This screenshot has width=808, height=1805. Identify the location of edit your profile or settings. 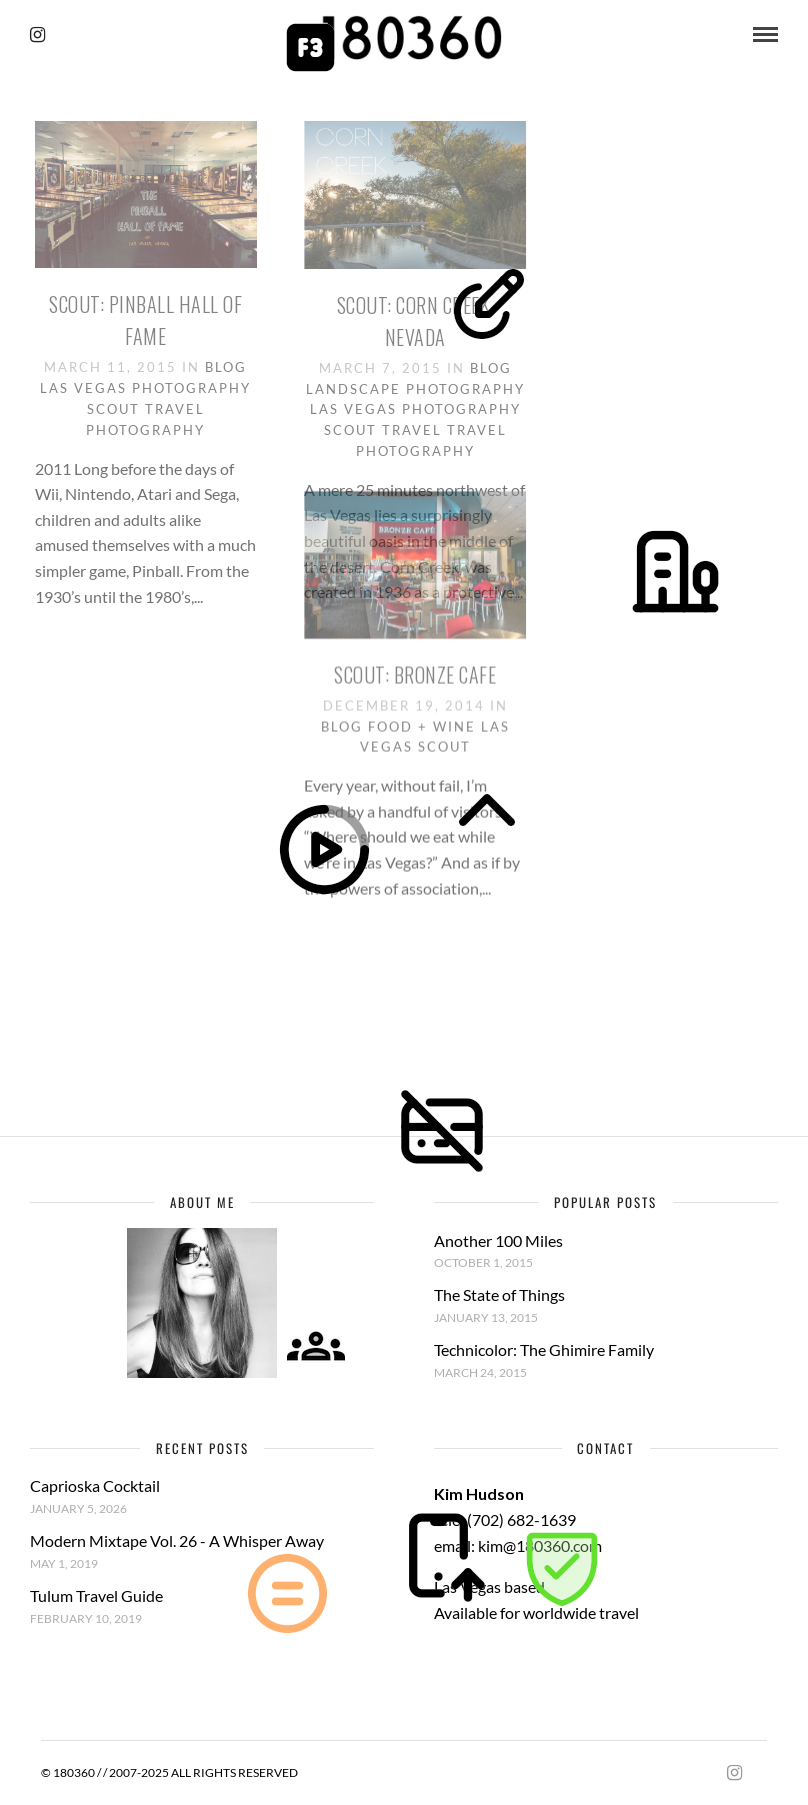
(489, 304).